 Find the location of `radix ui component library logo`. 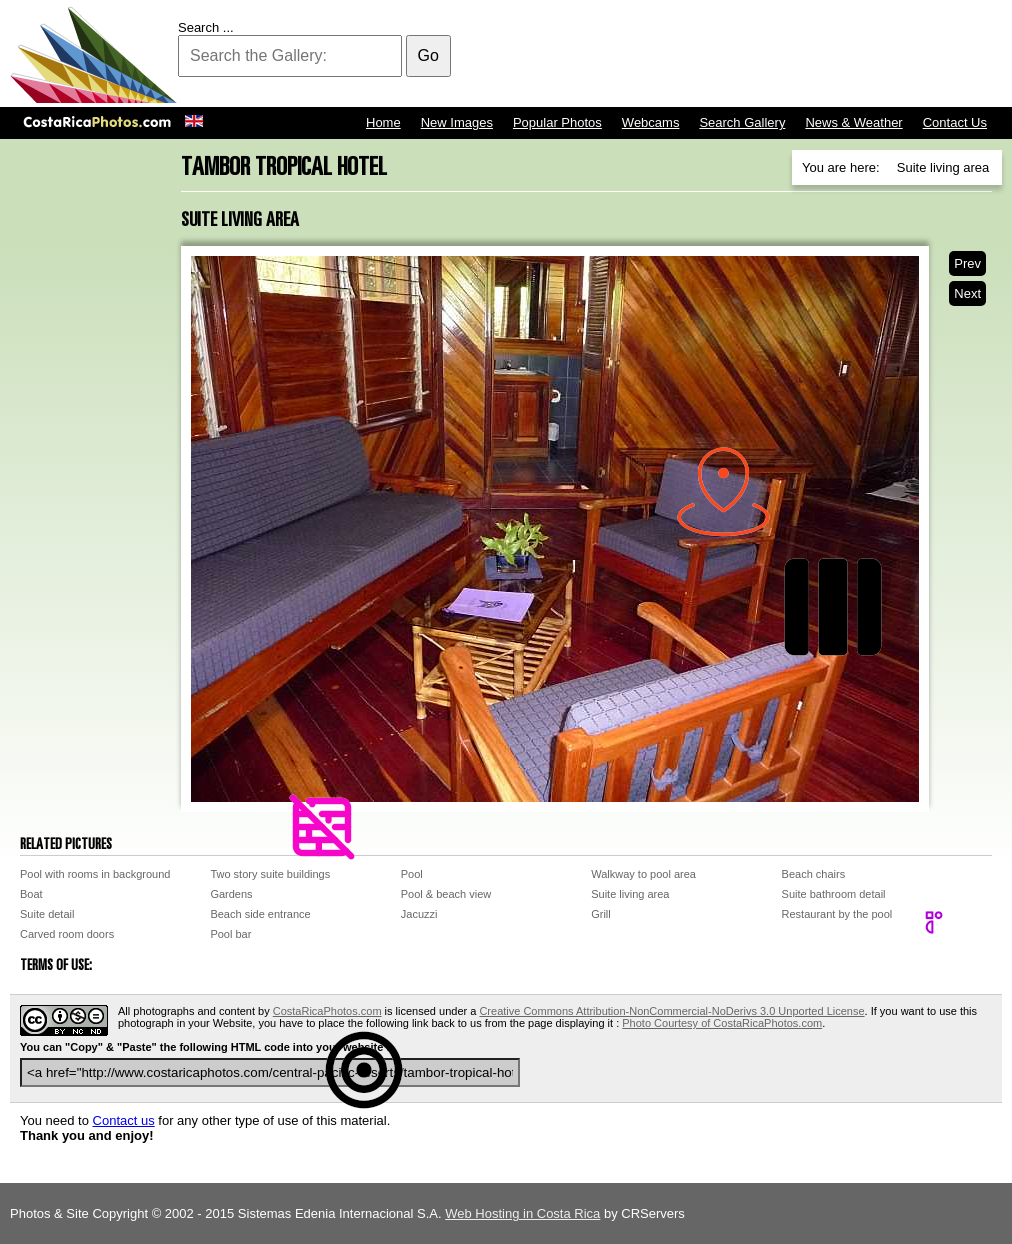

radix ui component library logo is located at coordinates (933, 922).